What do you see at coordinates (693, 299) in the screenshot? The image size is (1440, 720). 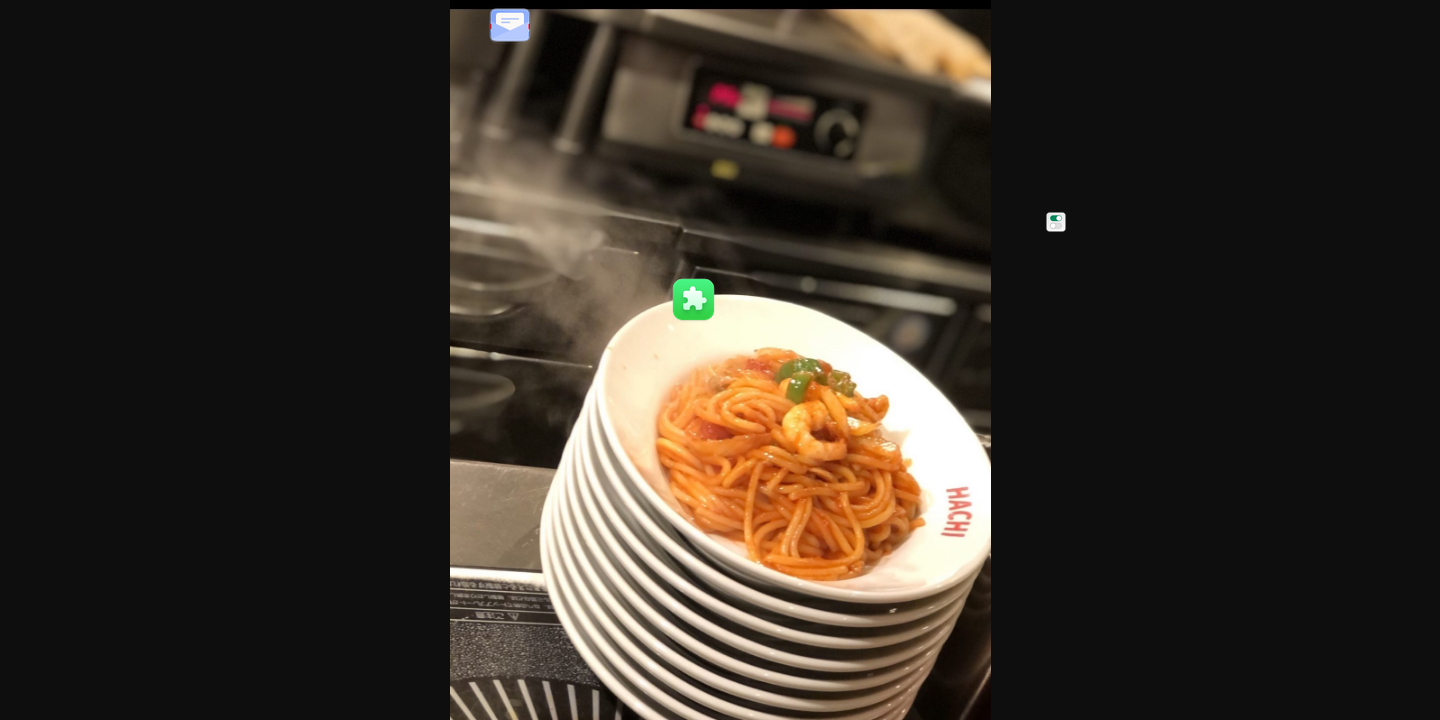 I see `open browser extensions manager` at bounding box center [693, 299].